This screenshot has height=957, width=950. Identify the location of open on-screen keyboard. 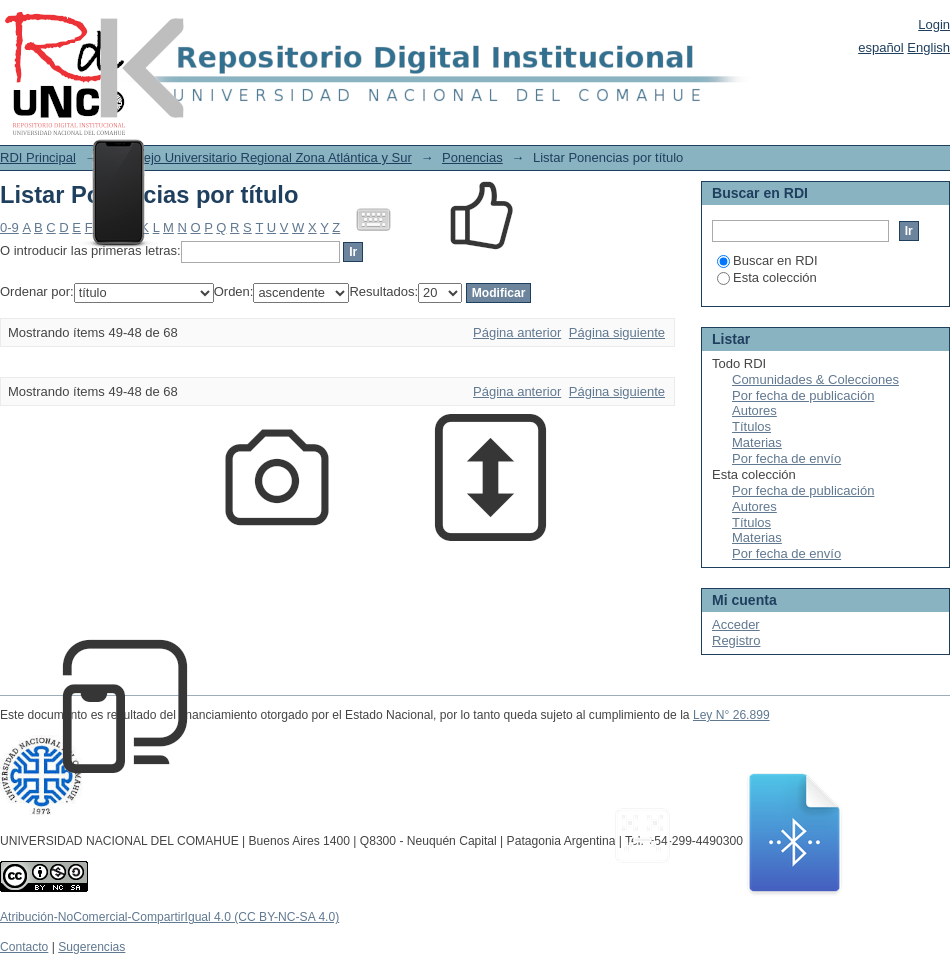
(373, 219).